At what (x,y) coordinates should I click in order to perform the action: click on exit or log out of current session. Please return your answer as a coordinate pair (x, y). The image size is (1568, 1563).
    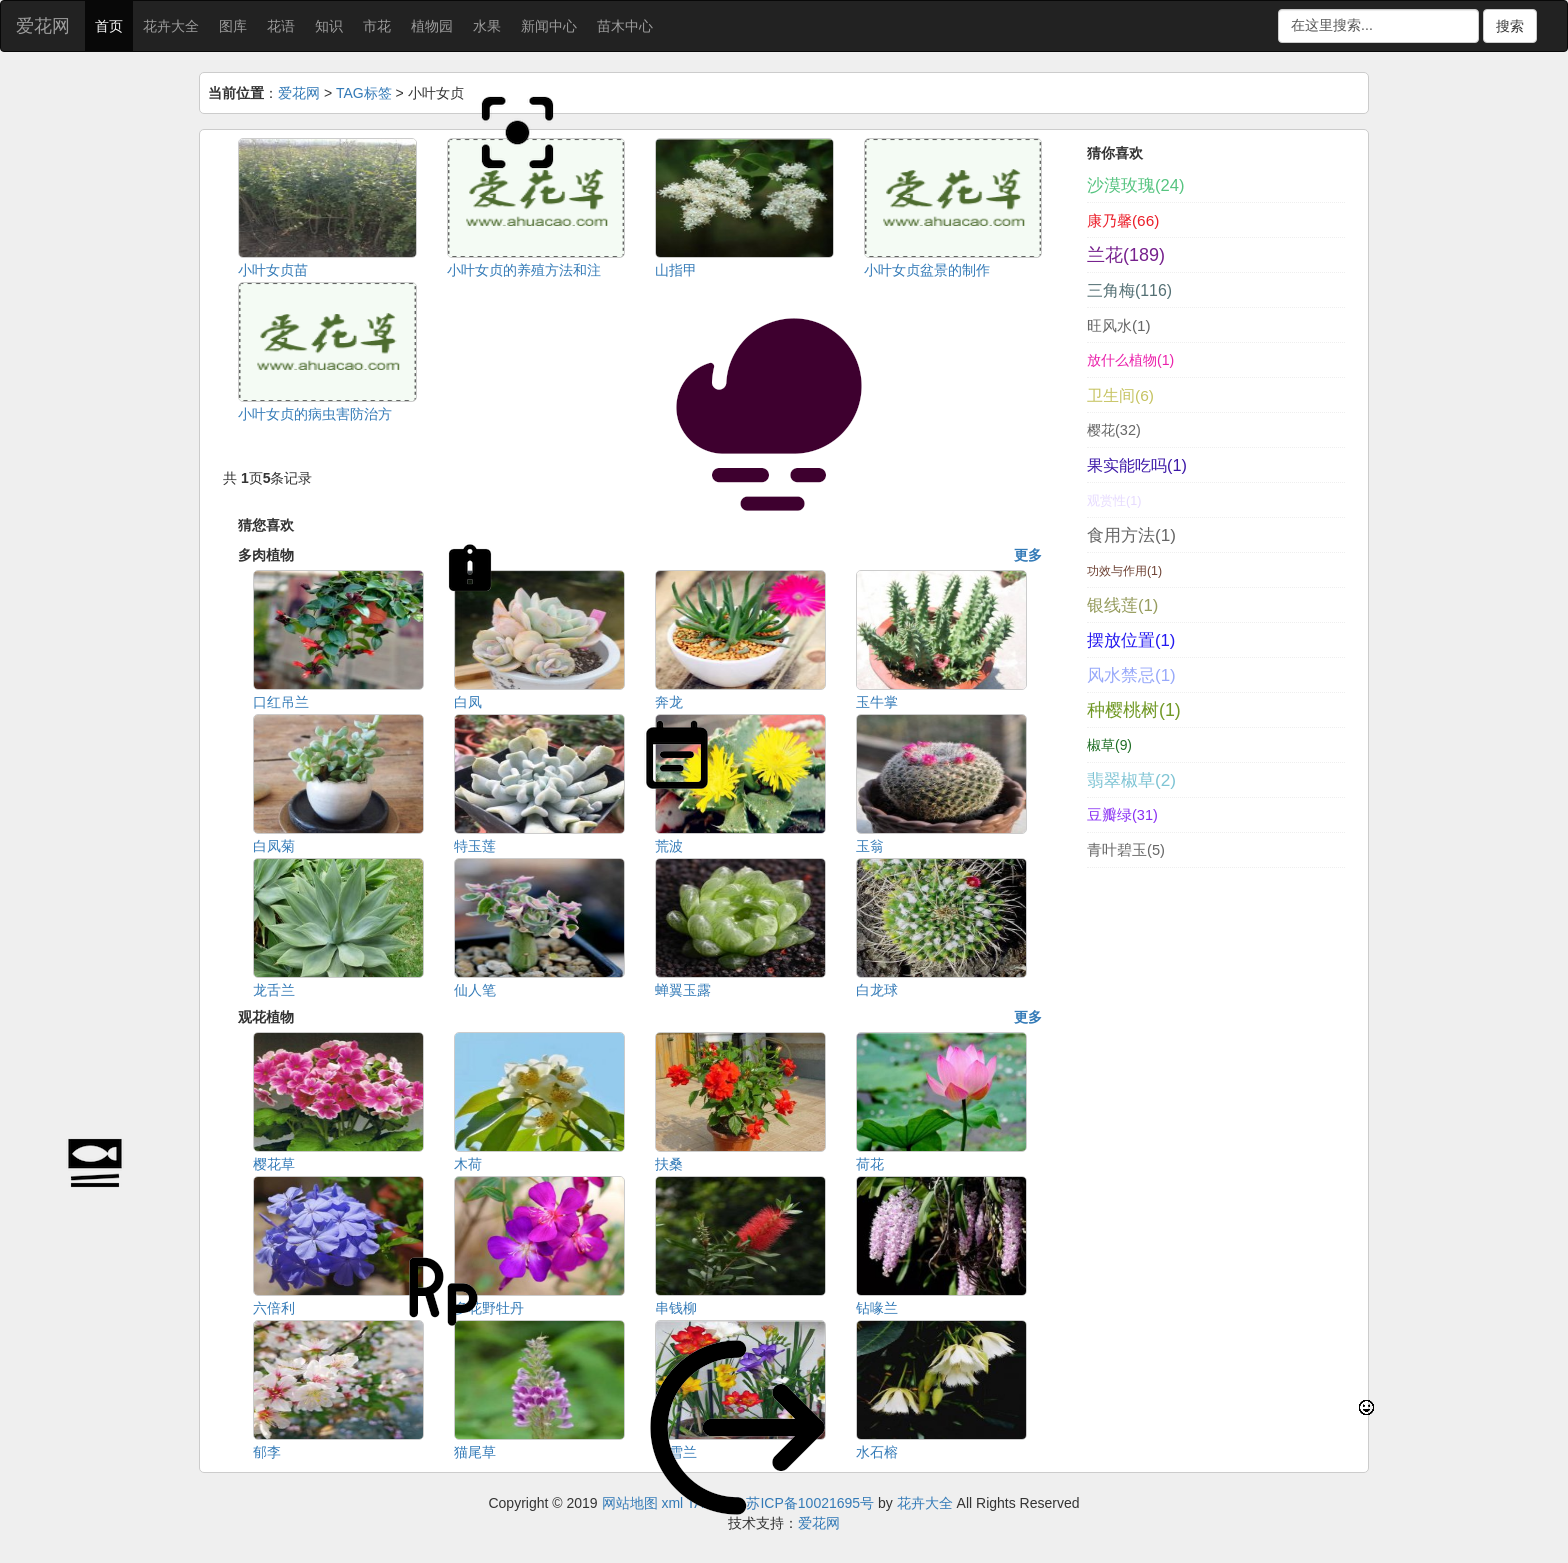
    Looking at the image, I should click on (737, 1427).